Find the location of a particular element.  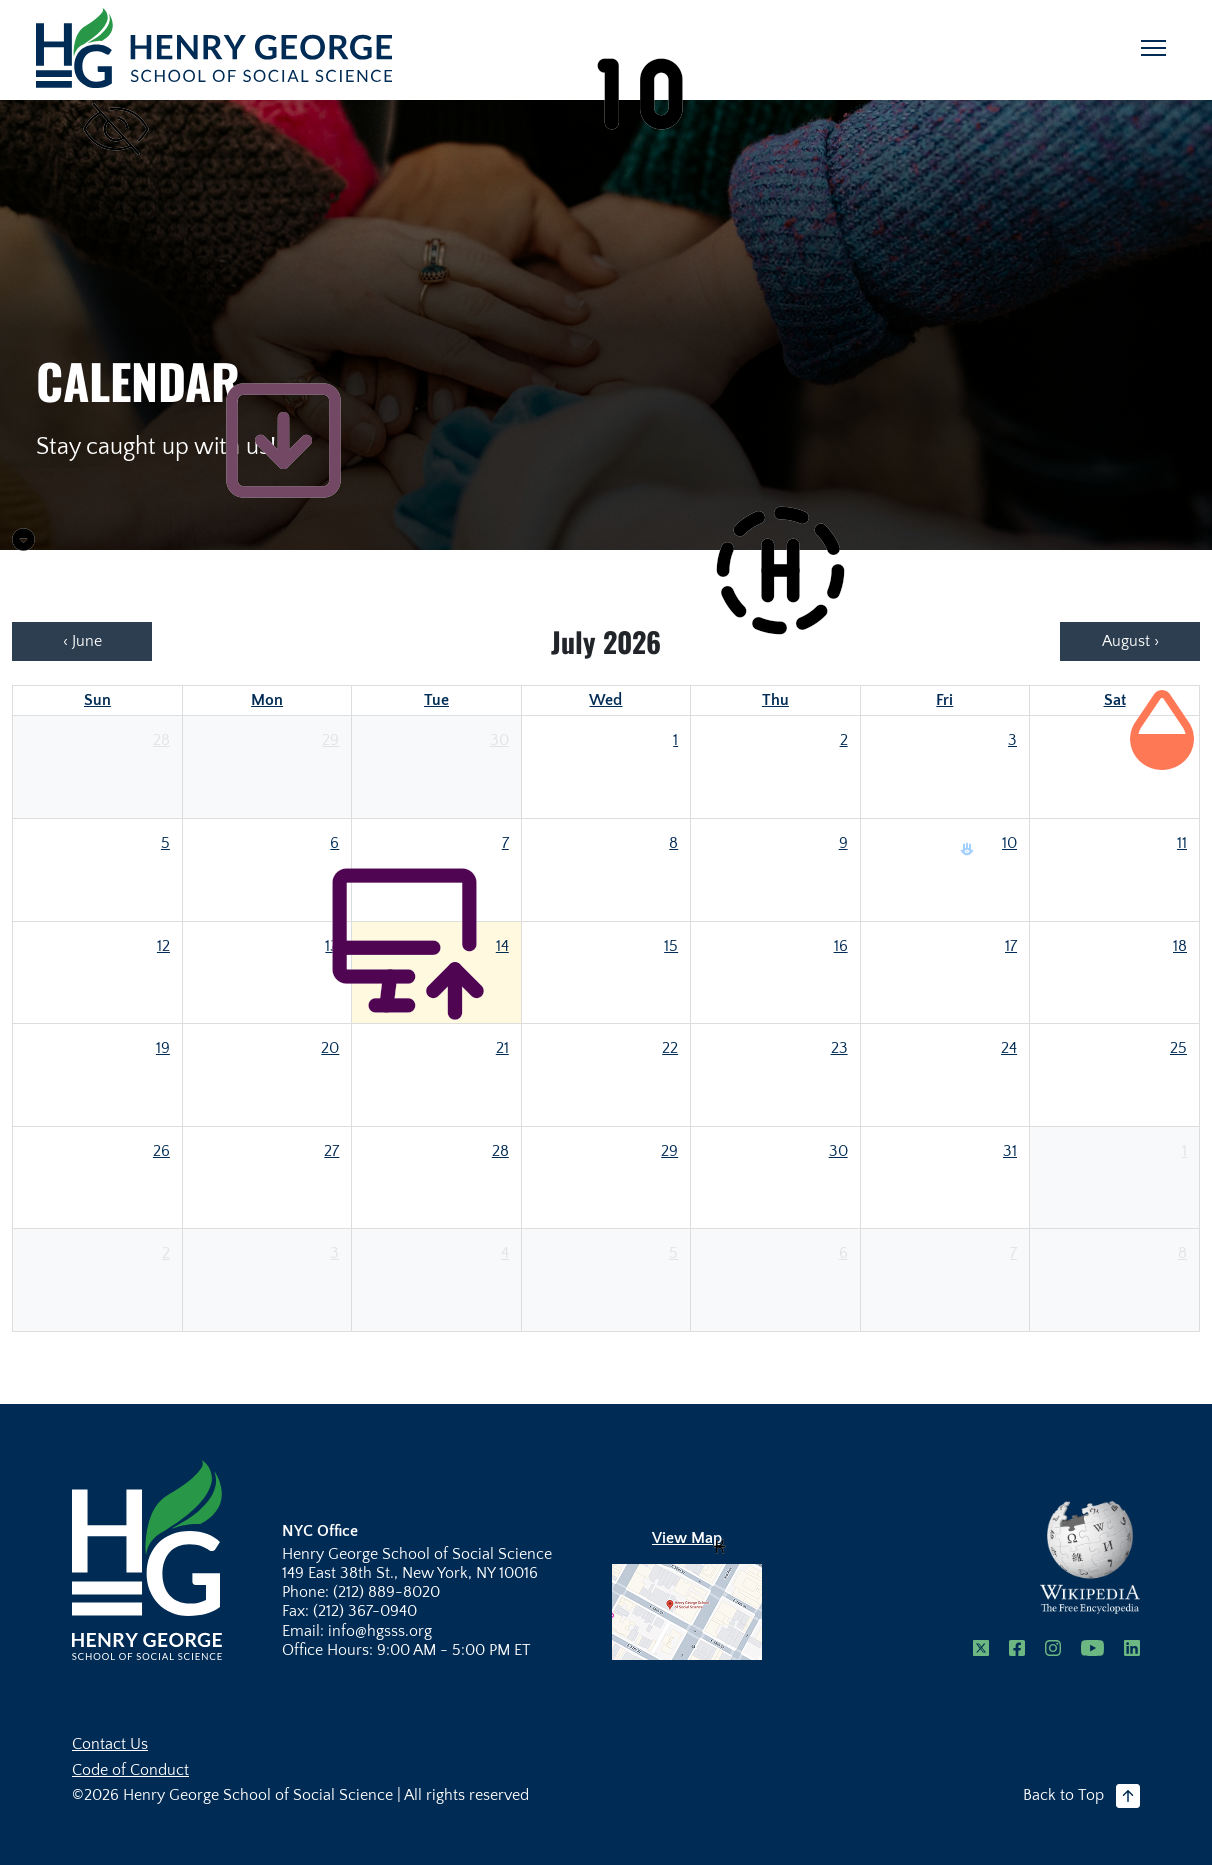

indicates item number 10 in a list or sequence is located at coordinates (633, 94).